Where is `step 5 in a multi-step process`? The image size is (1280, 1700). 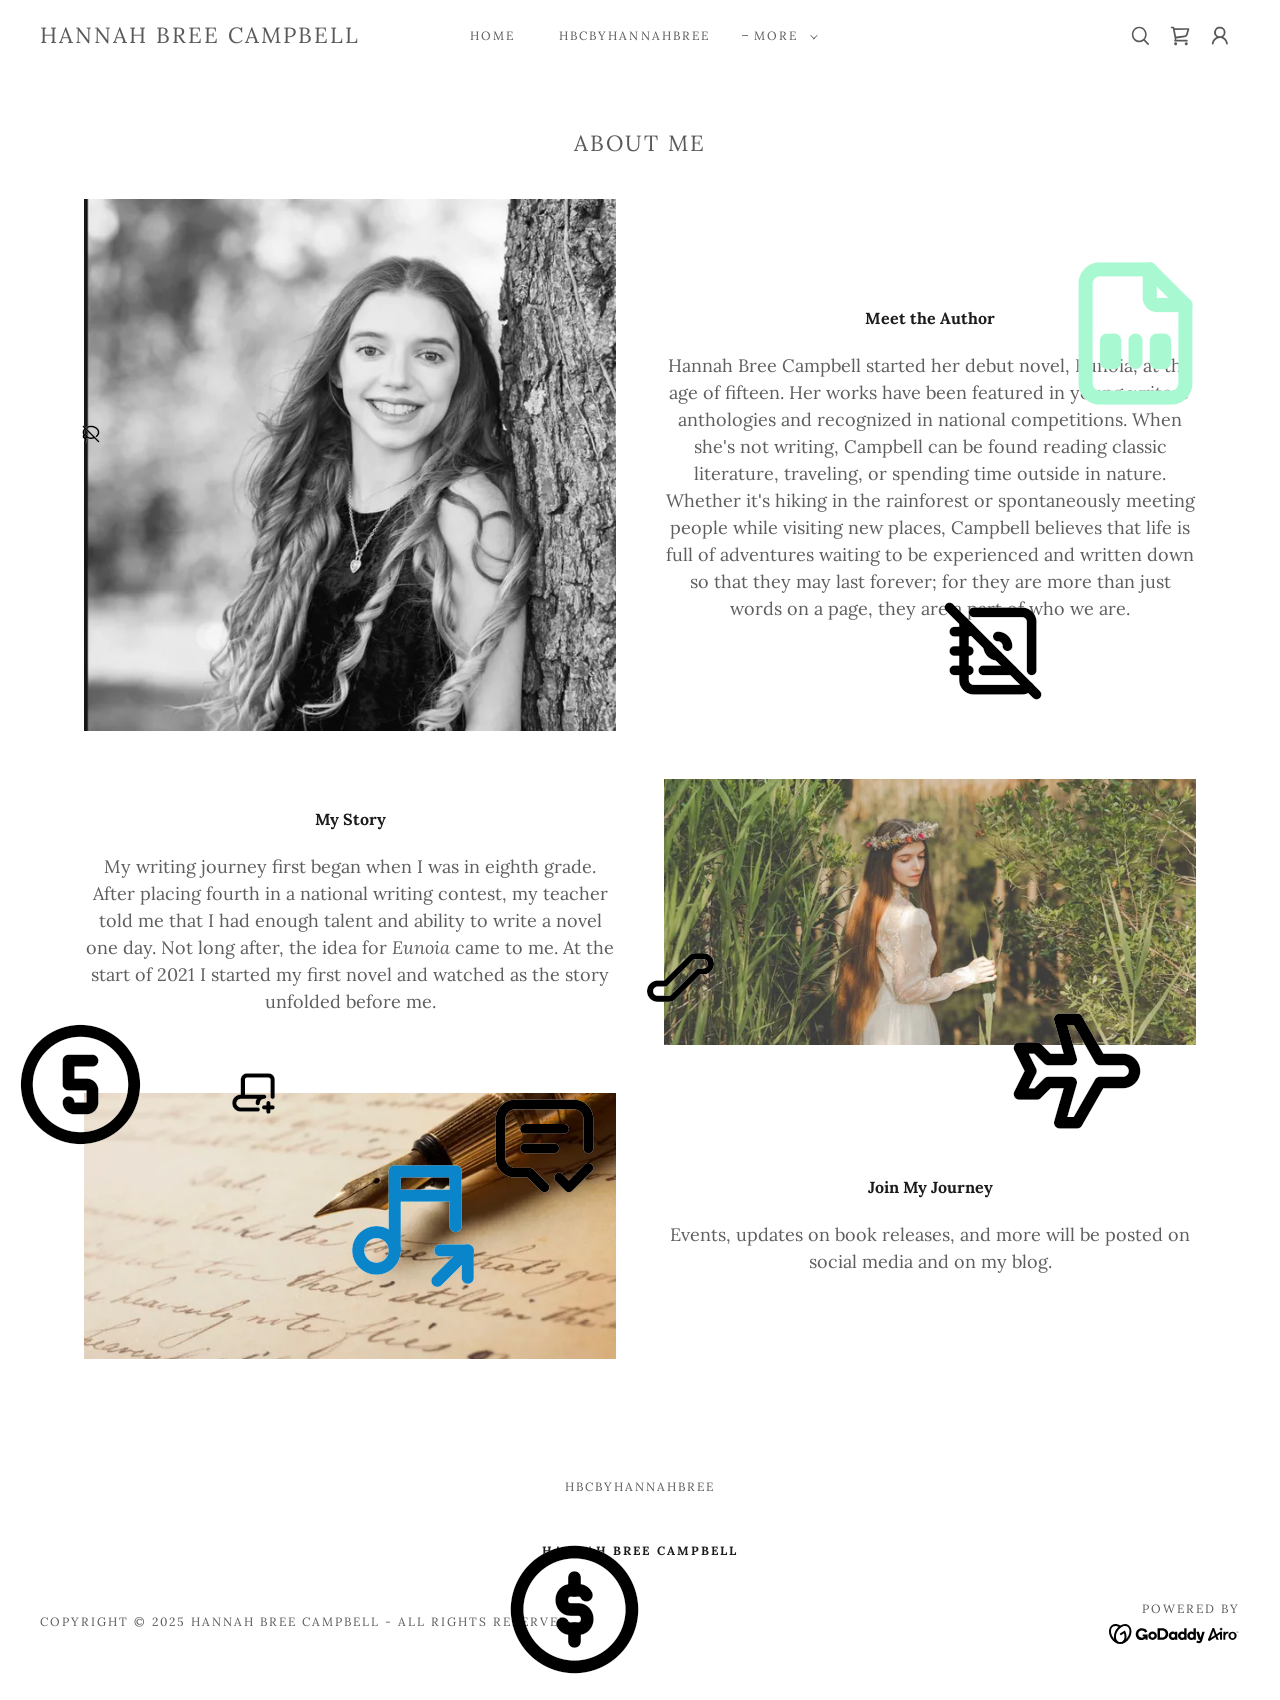 step 5 in a multi-step process is located at coordinates (80, 1084).